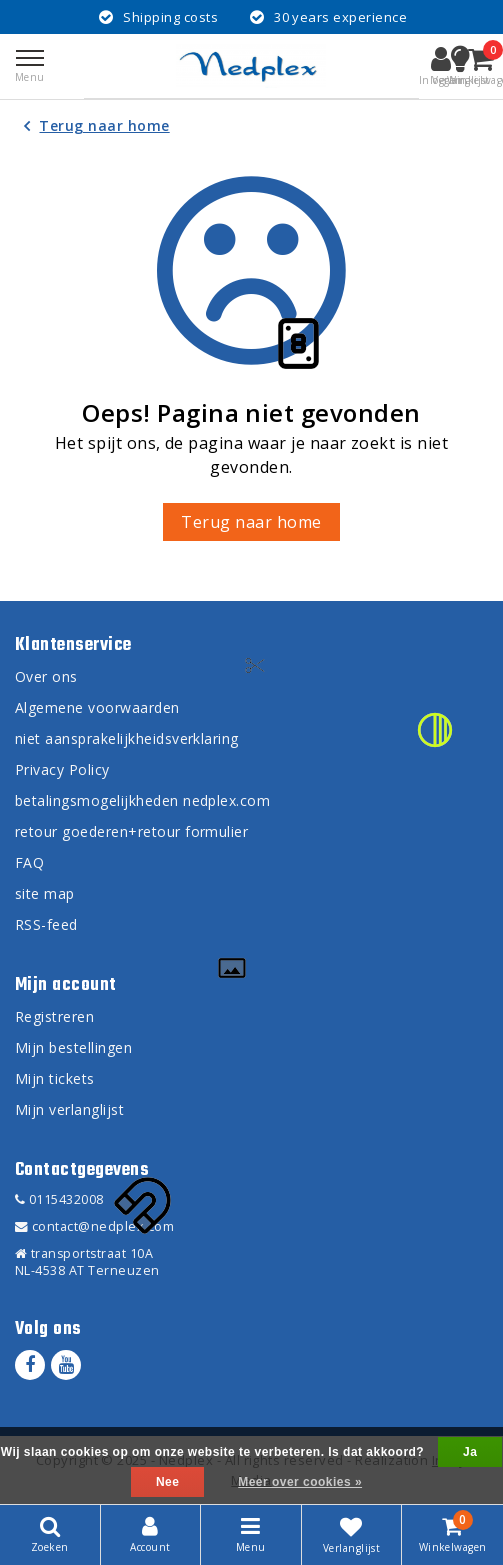 Image resolution: width=503 pixels, height=1565 pixels. Describe the element at coordinates (298, 343) in the screenshot. I see `playing card with number 8` at that location.